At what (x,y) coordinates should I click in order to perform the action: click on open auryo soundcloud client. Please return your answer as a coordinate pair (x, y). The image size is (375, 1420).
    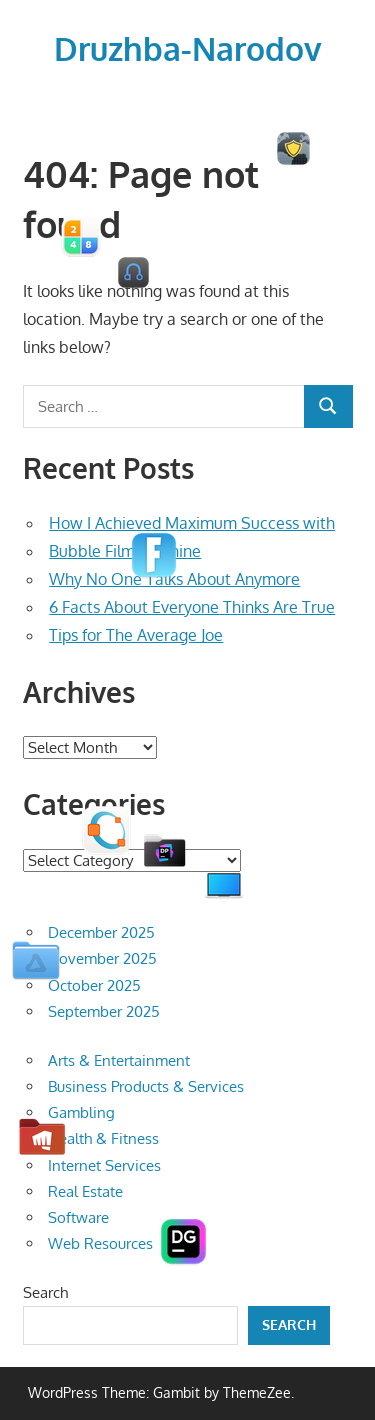
    Looking at the image, I should click on (133, 272).